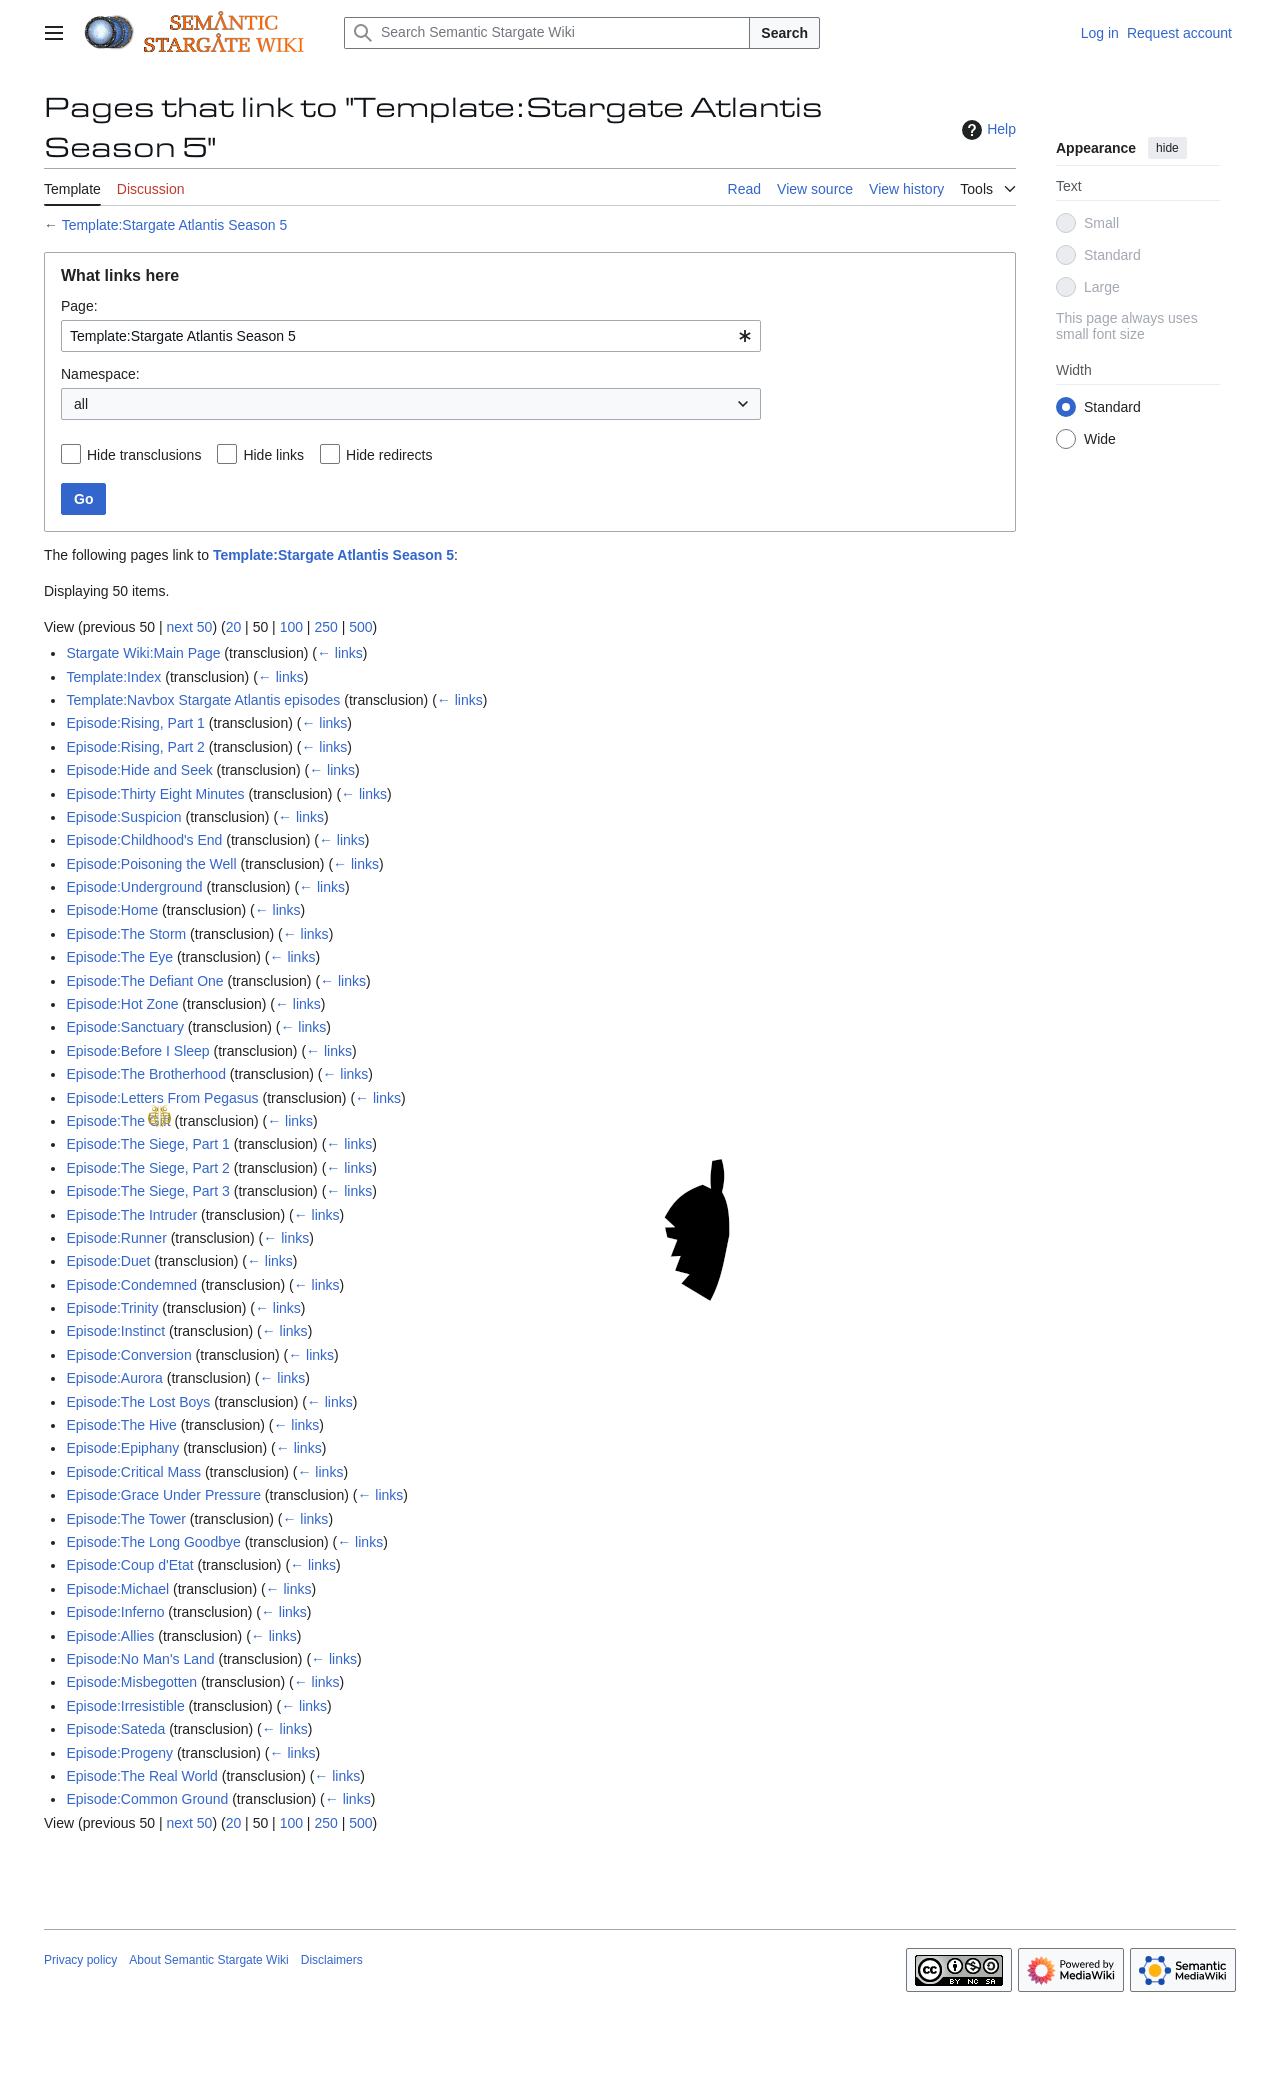 This screenshot has height=2082, width=1280. I want to click on decorative tribal or ethnic design element, so click(159, 1116).